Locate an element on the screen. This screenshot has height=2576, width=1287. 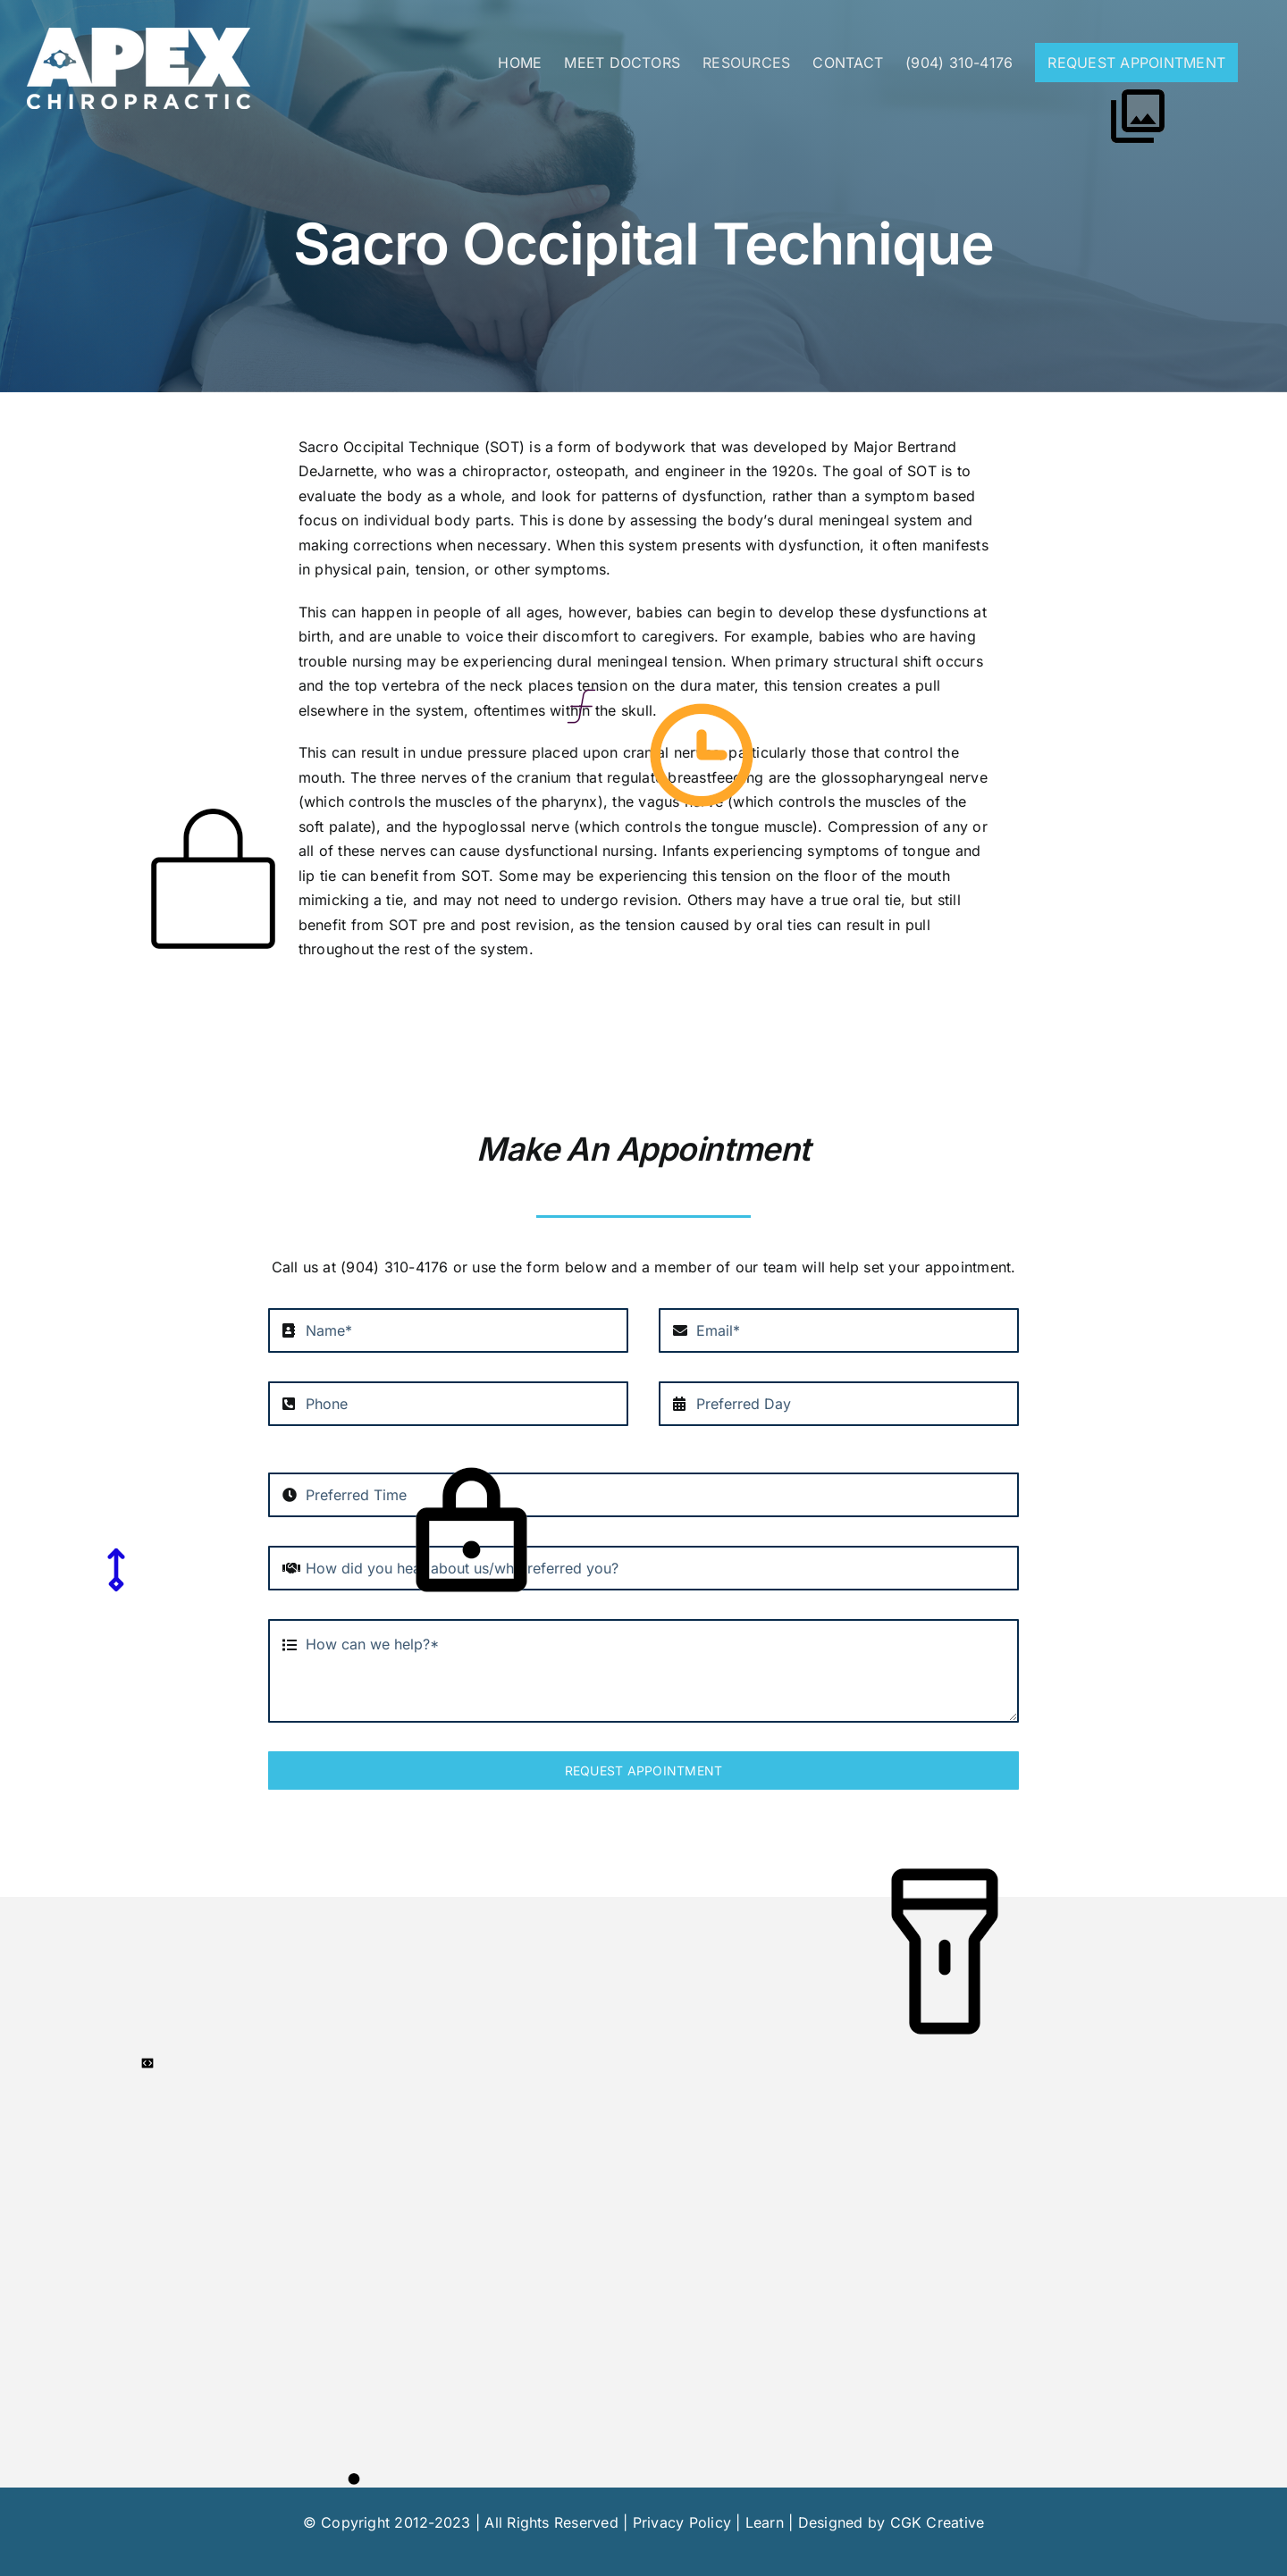
access function or formula editor is located at coordinates (581, 706).